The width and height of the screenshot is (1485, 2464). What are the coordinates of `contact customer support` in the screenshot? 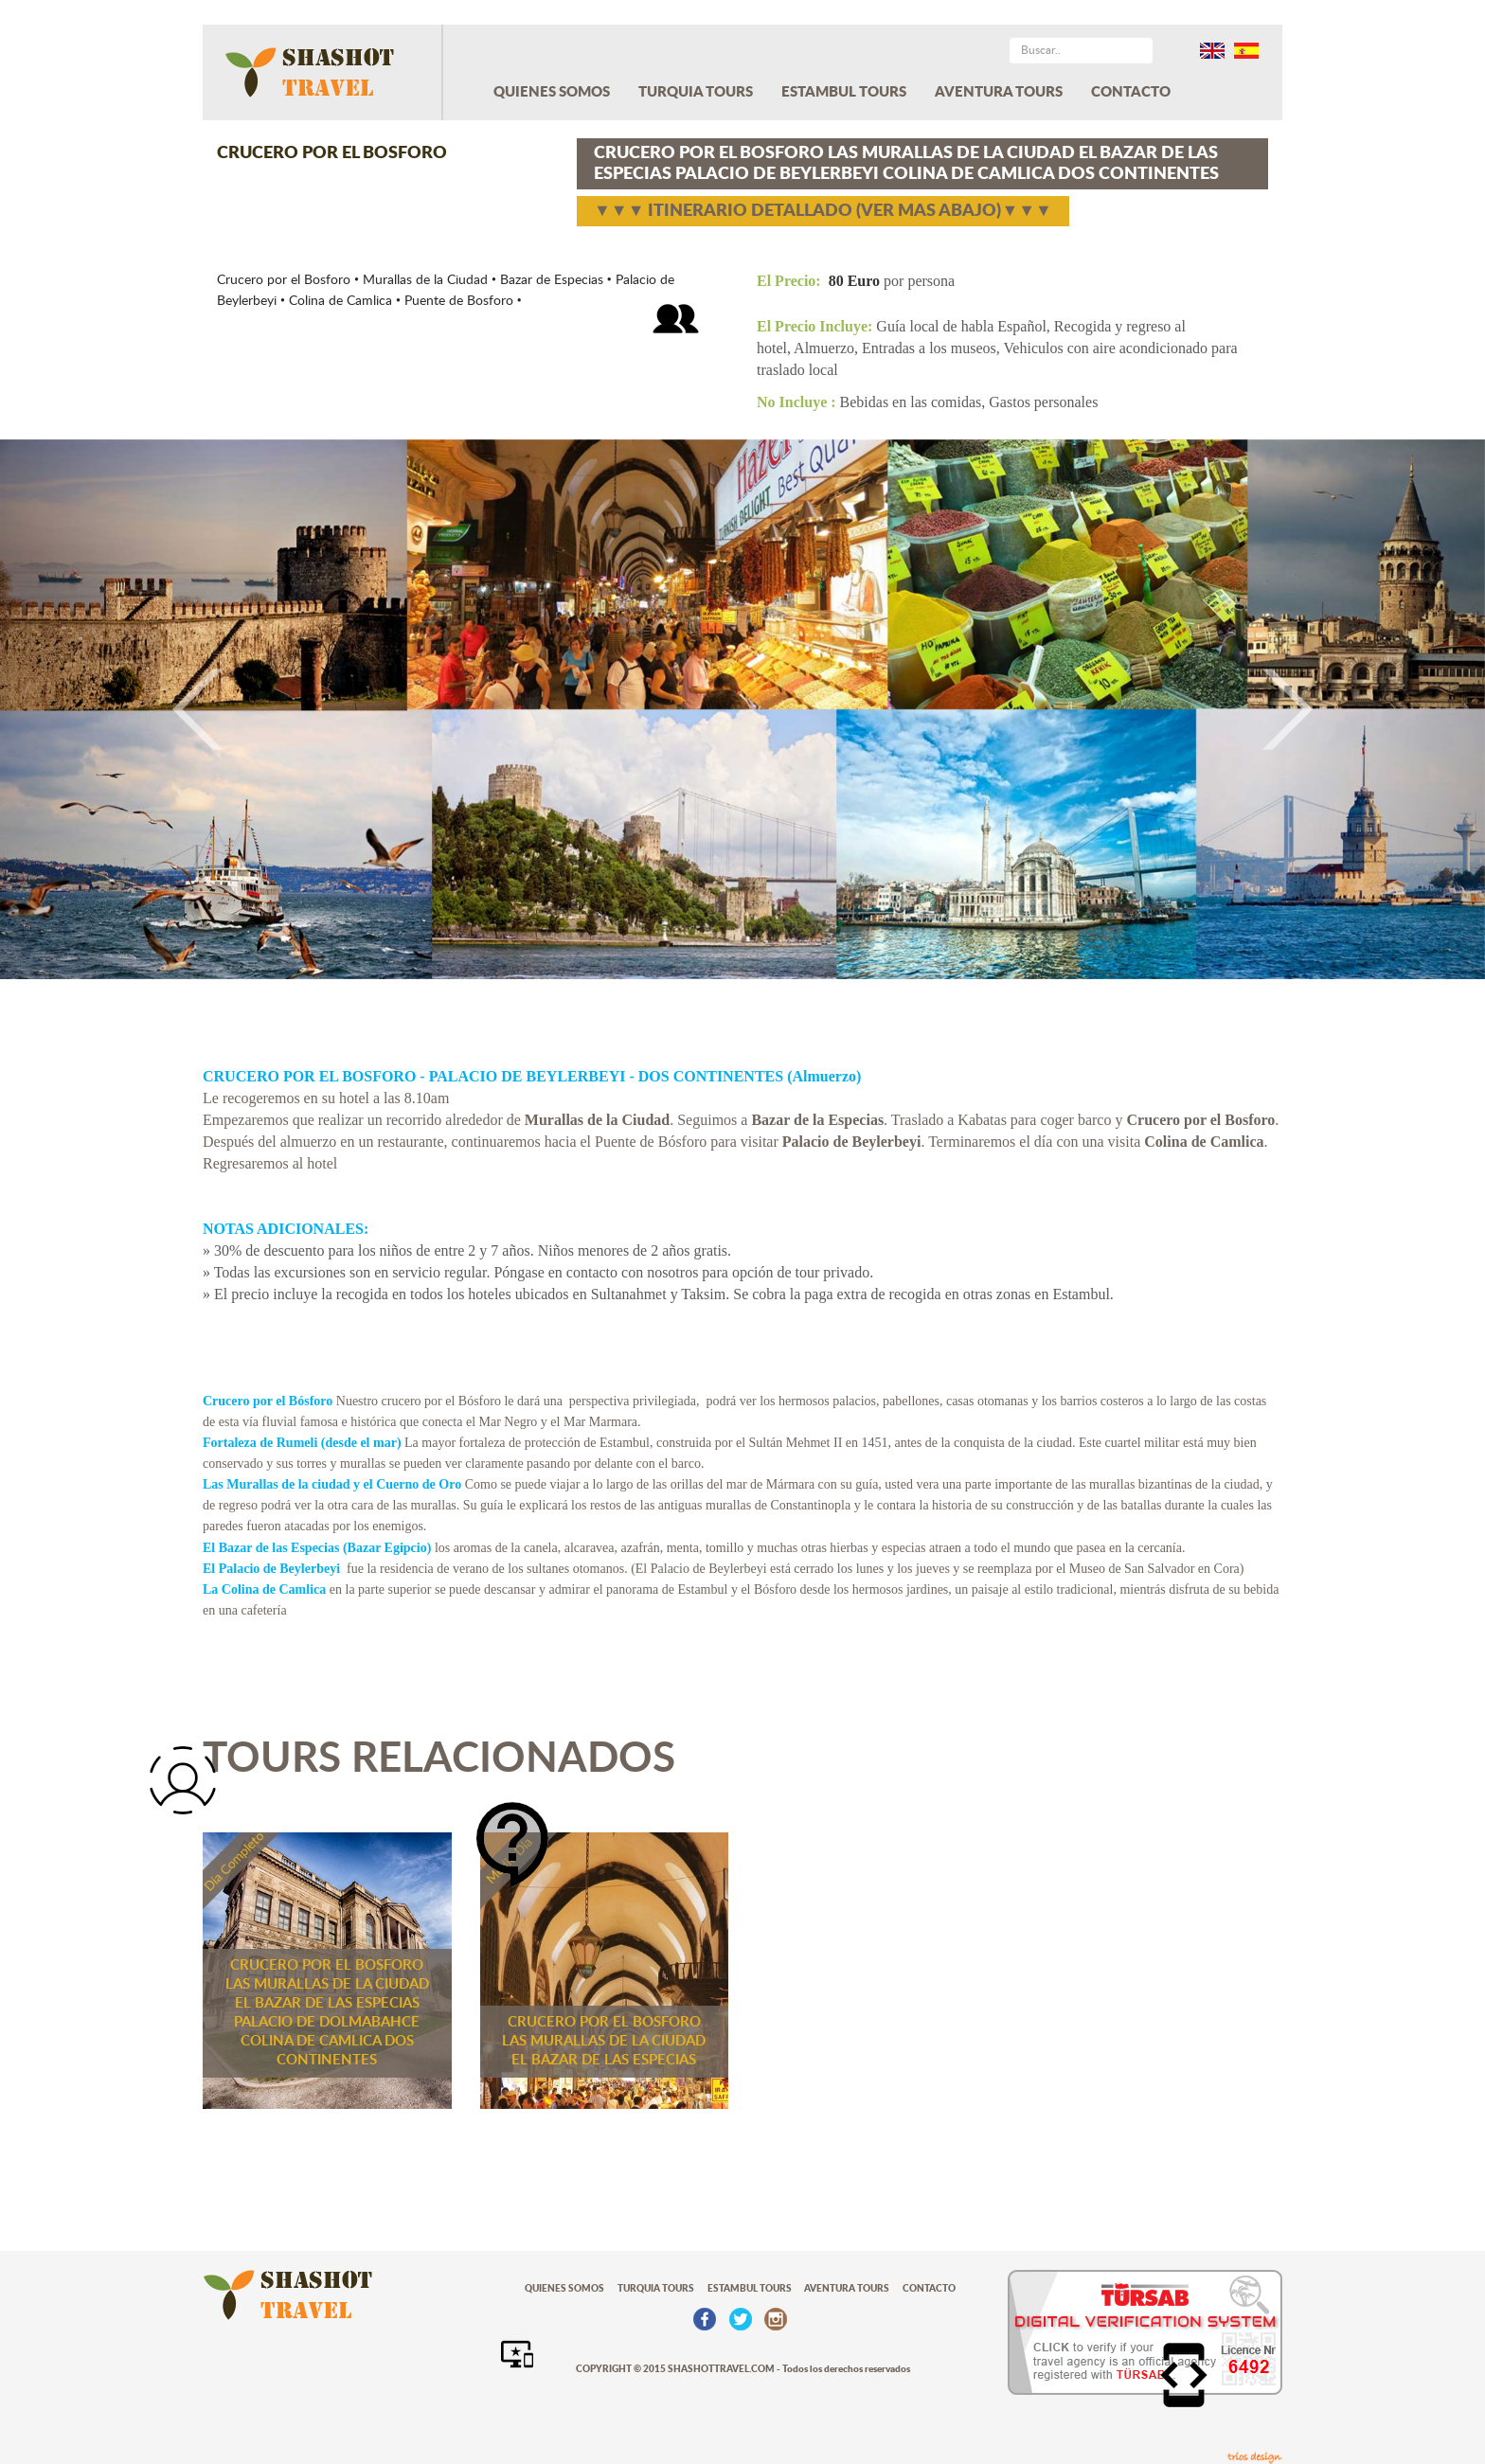 It's located at (514, 1844).